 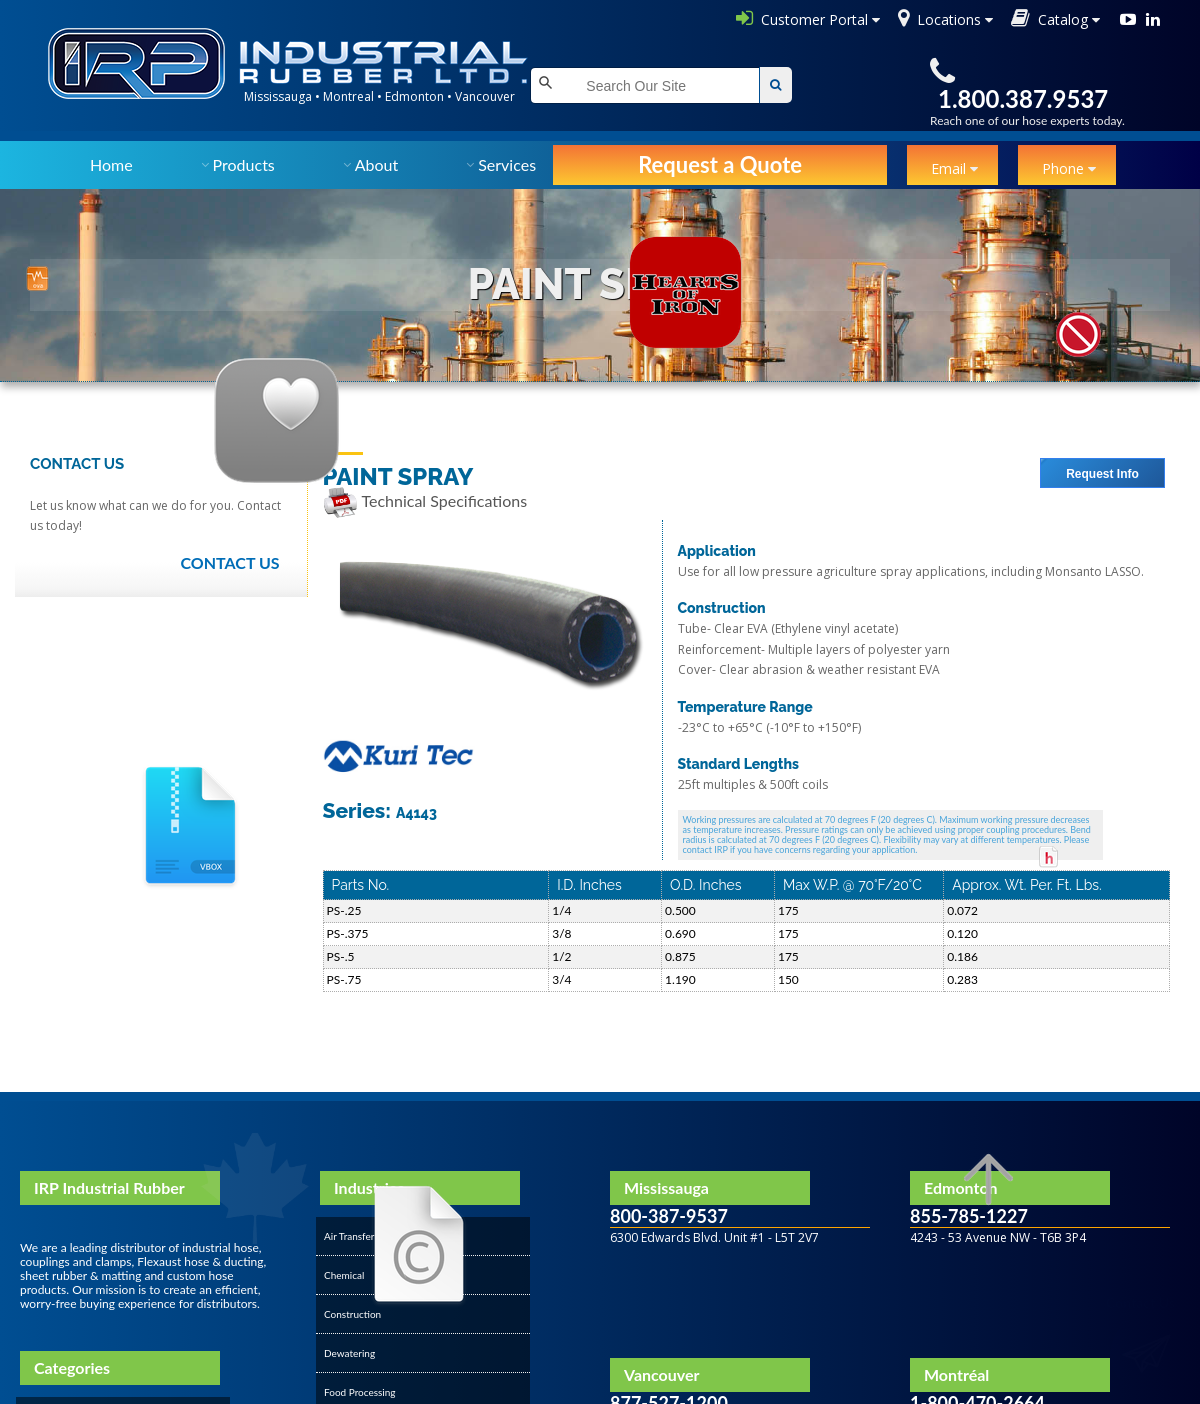 What do you see at coordinates (1048, 856) in the screenshot?
I see `c/c++ header file` at bounding box center [1048, 856].